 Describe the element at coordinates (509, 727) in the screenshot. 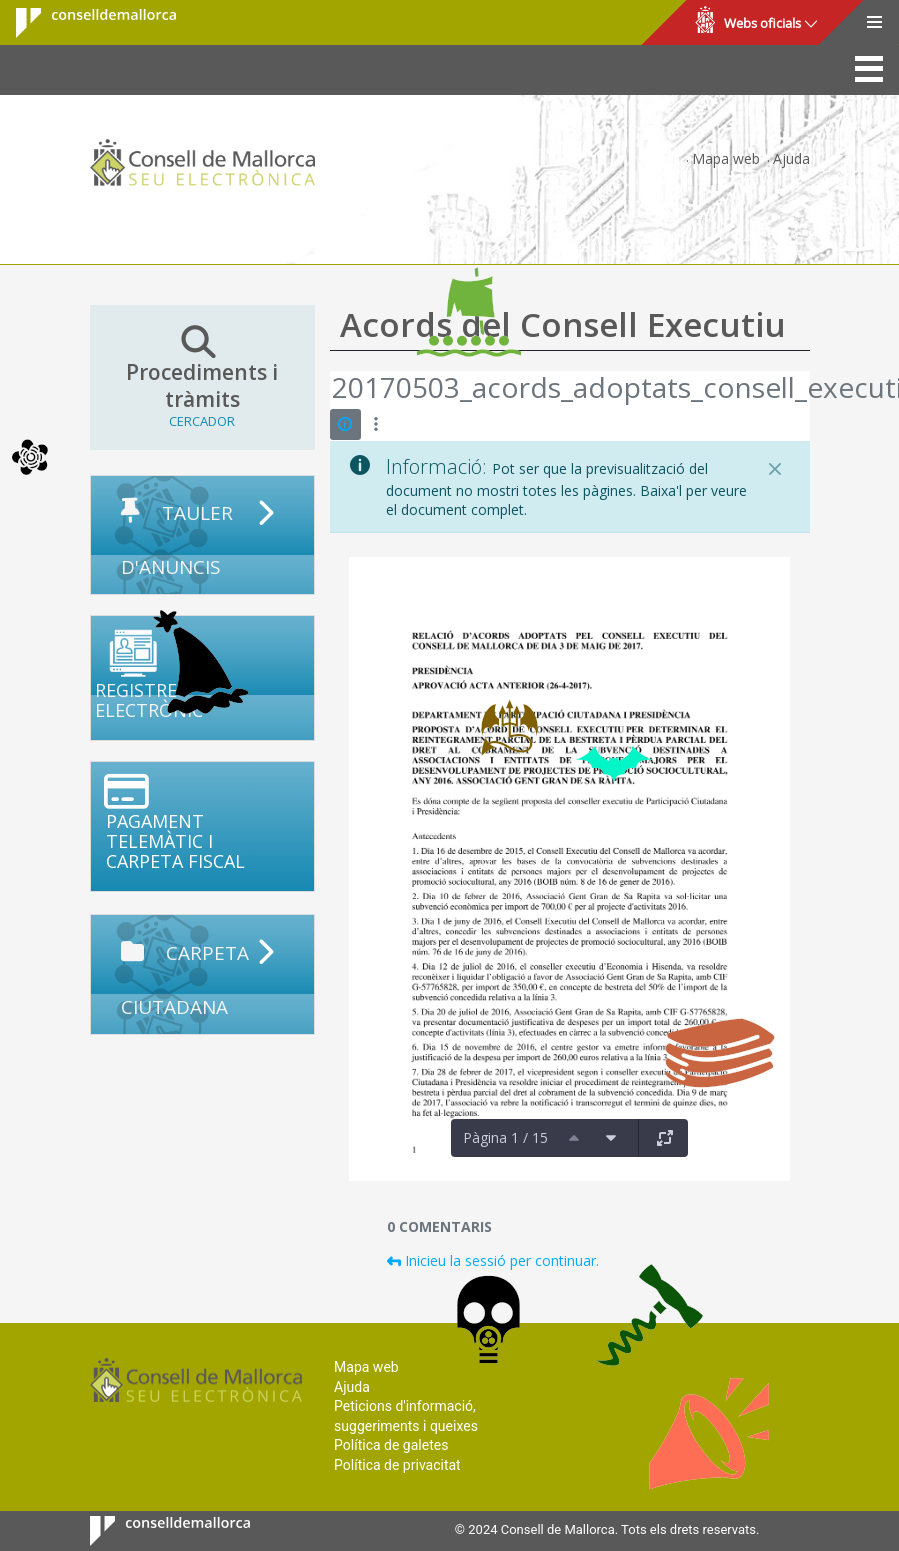

I see `select a devil or demon character` at that location.